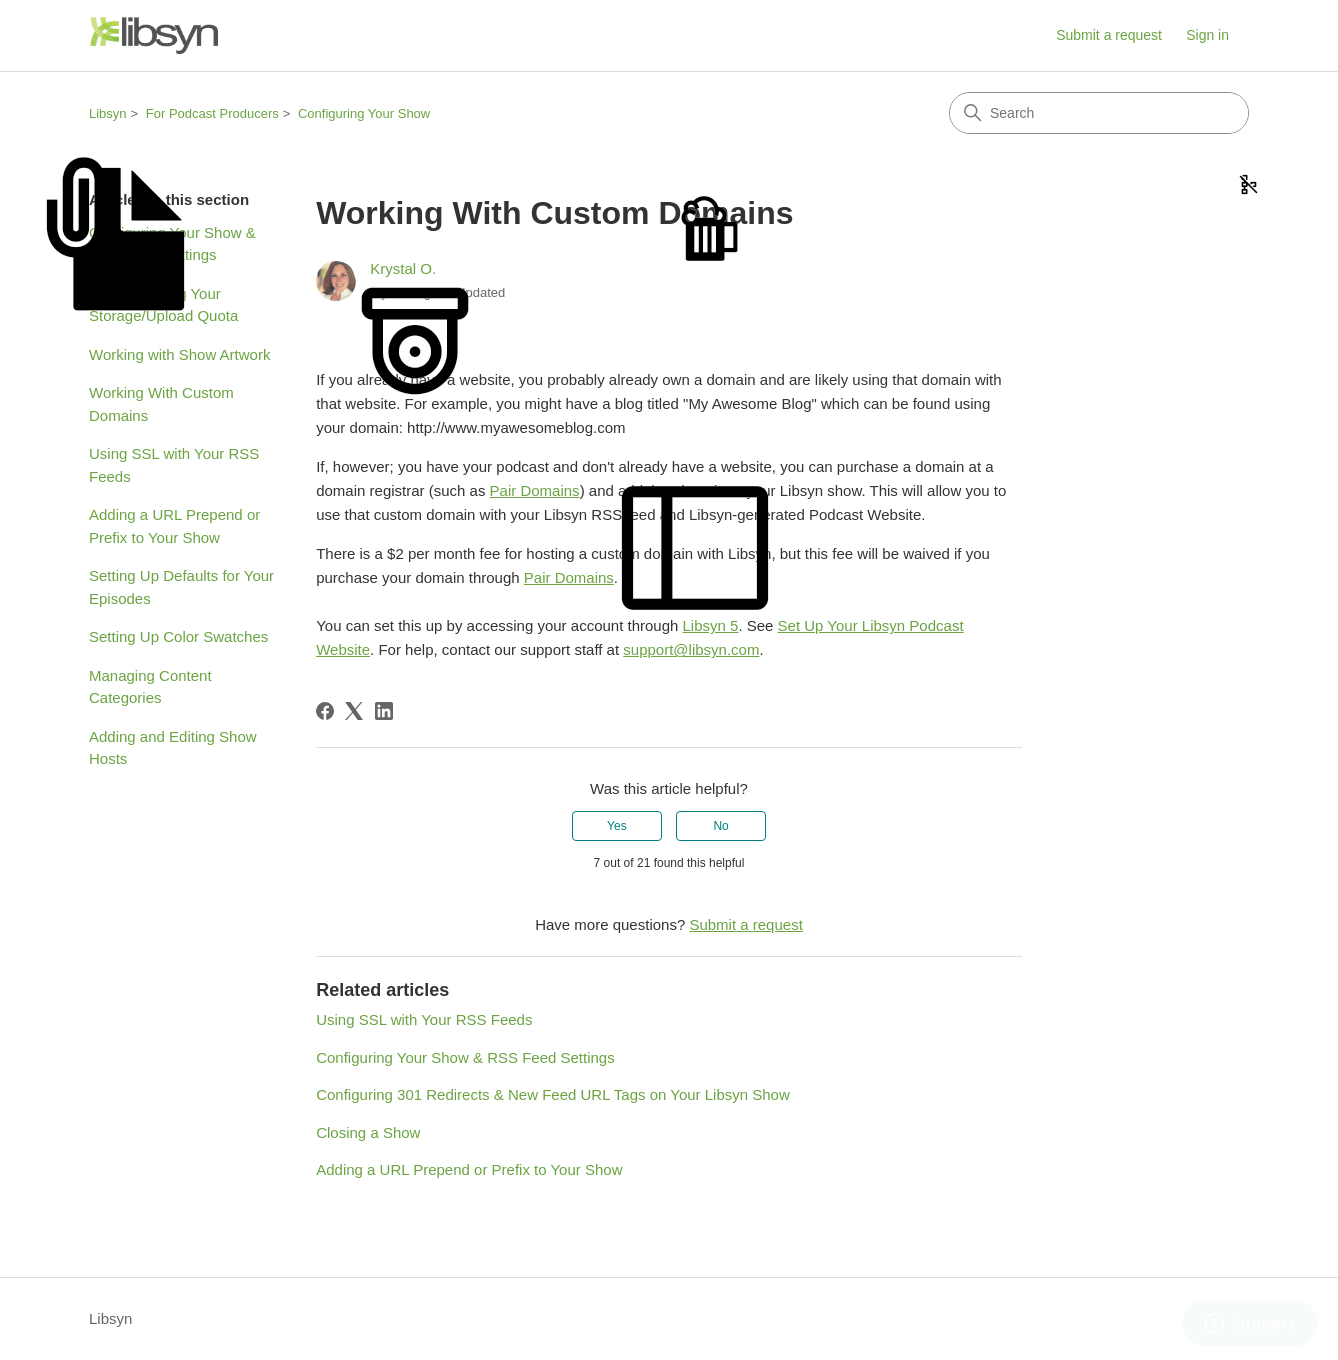  I want to click on disable schema or data structure view, so click(1248, 184).